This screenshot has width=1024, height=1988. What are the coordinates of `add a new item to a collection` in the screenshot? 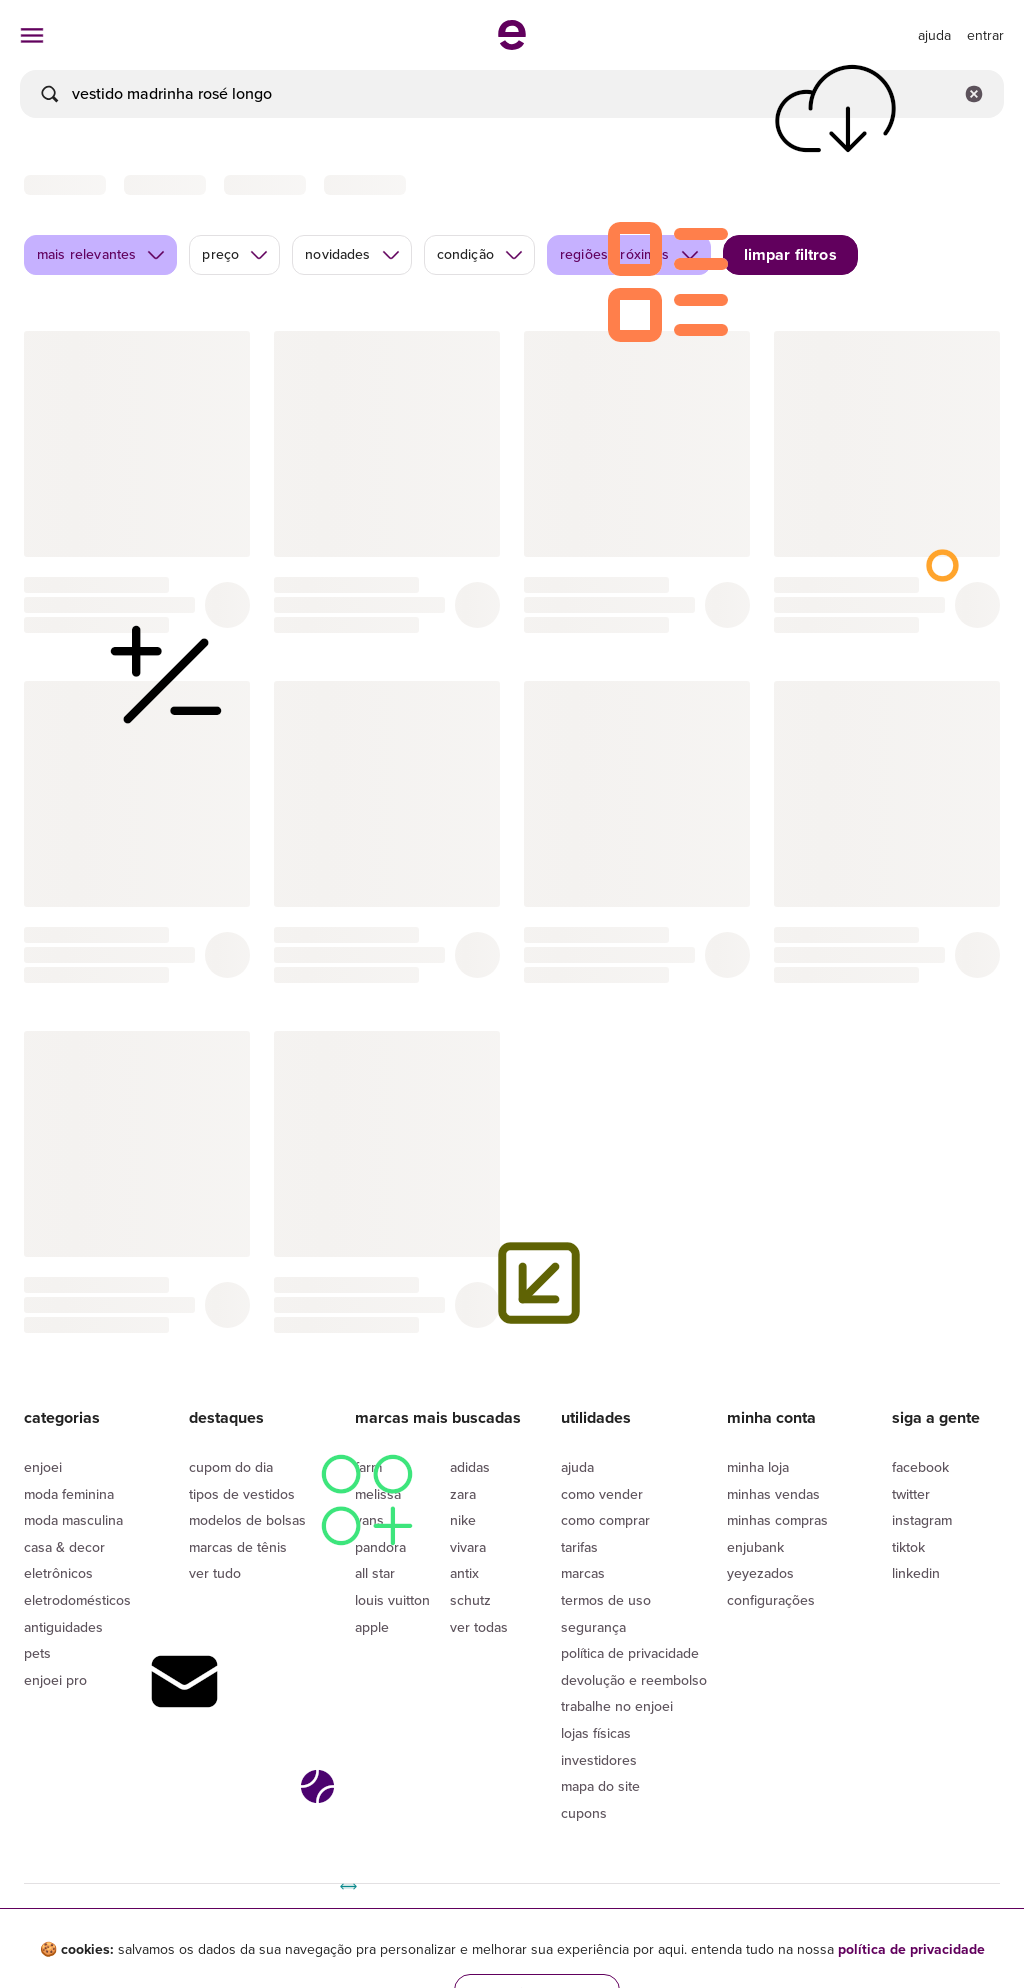 It's located at (367, 1500).